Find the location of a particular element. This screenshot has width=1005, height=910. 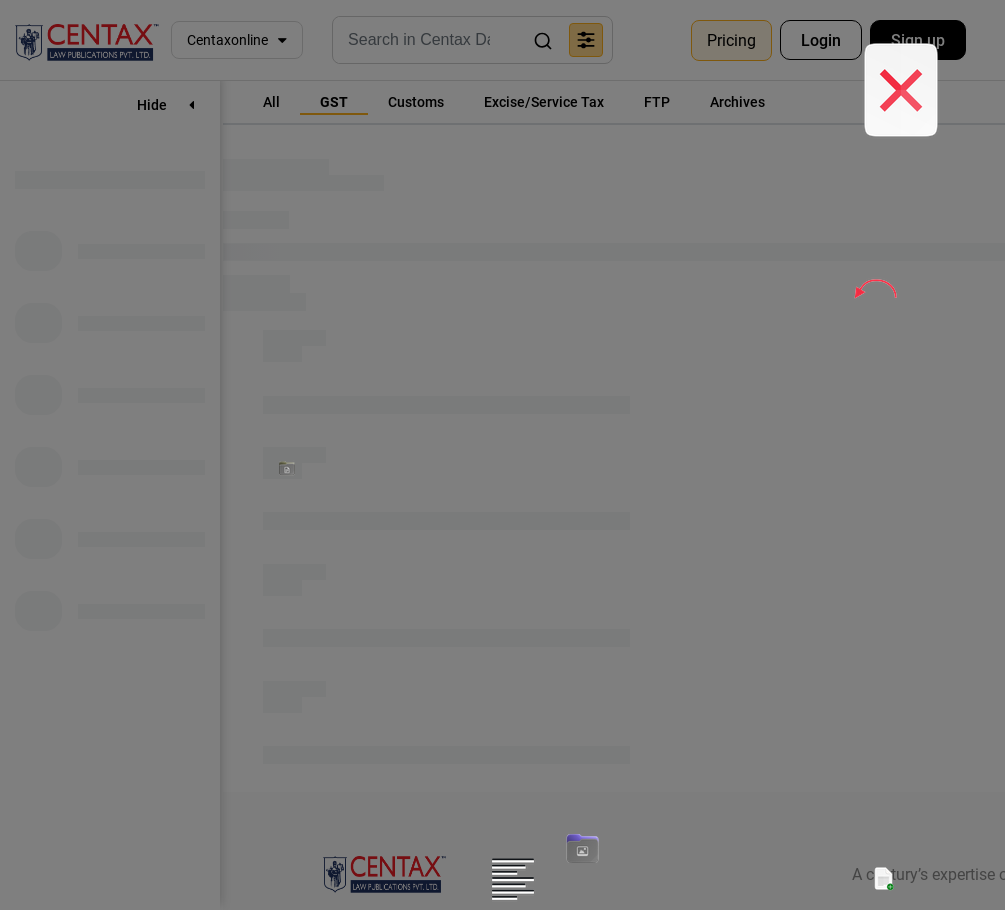

create a new document is located at coordinates (883, 878).